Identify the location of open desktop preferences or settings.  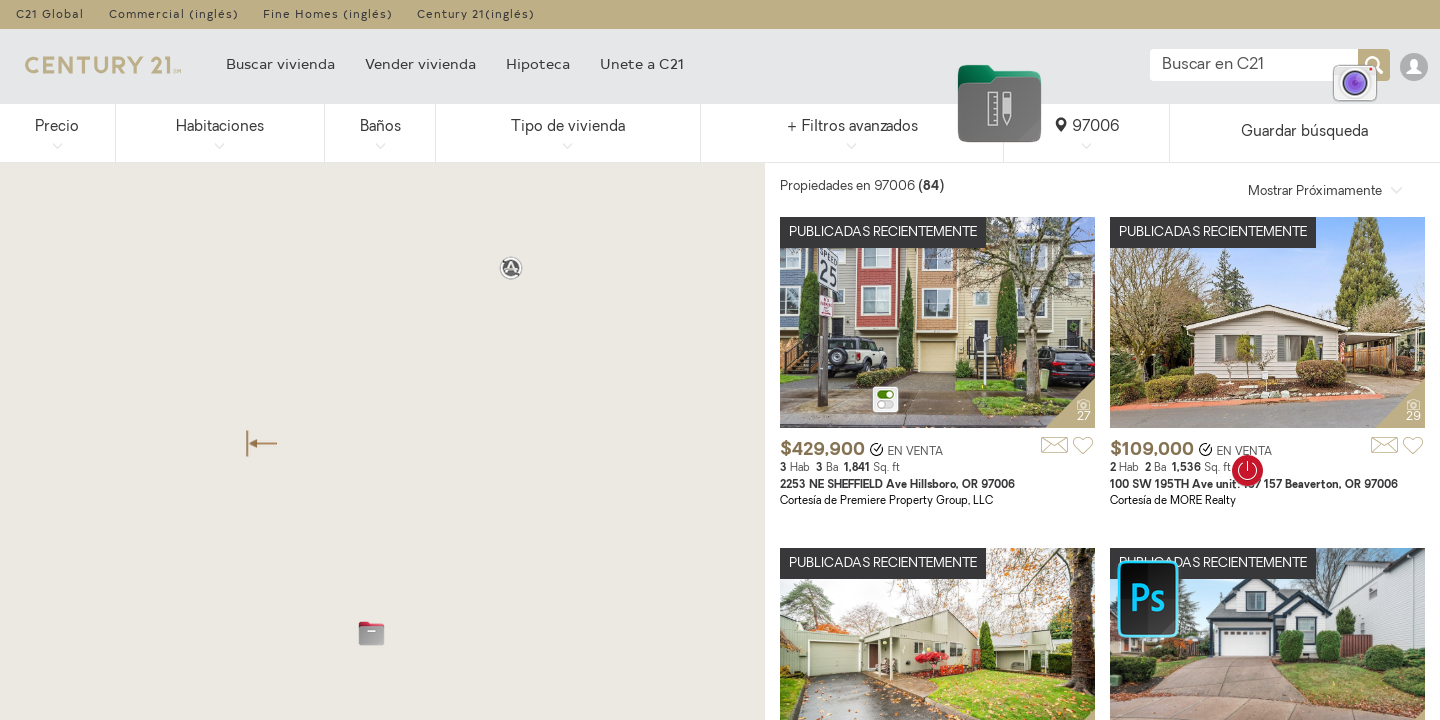
(885, 399).